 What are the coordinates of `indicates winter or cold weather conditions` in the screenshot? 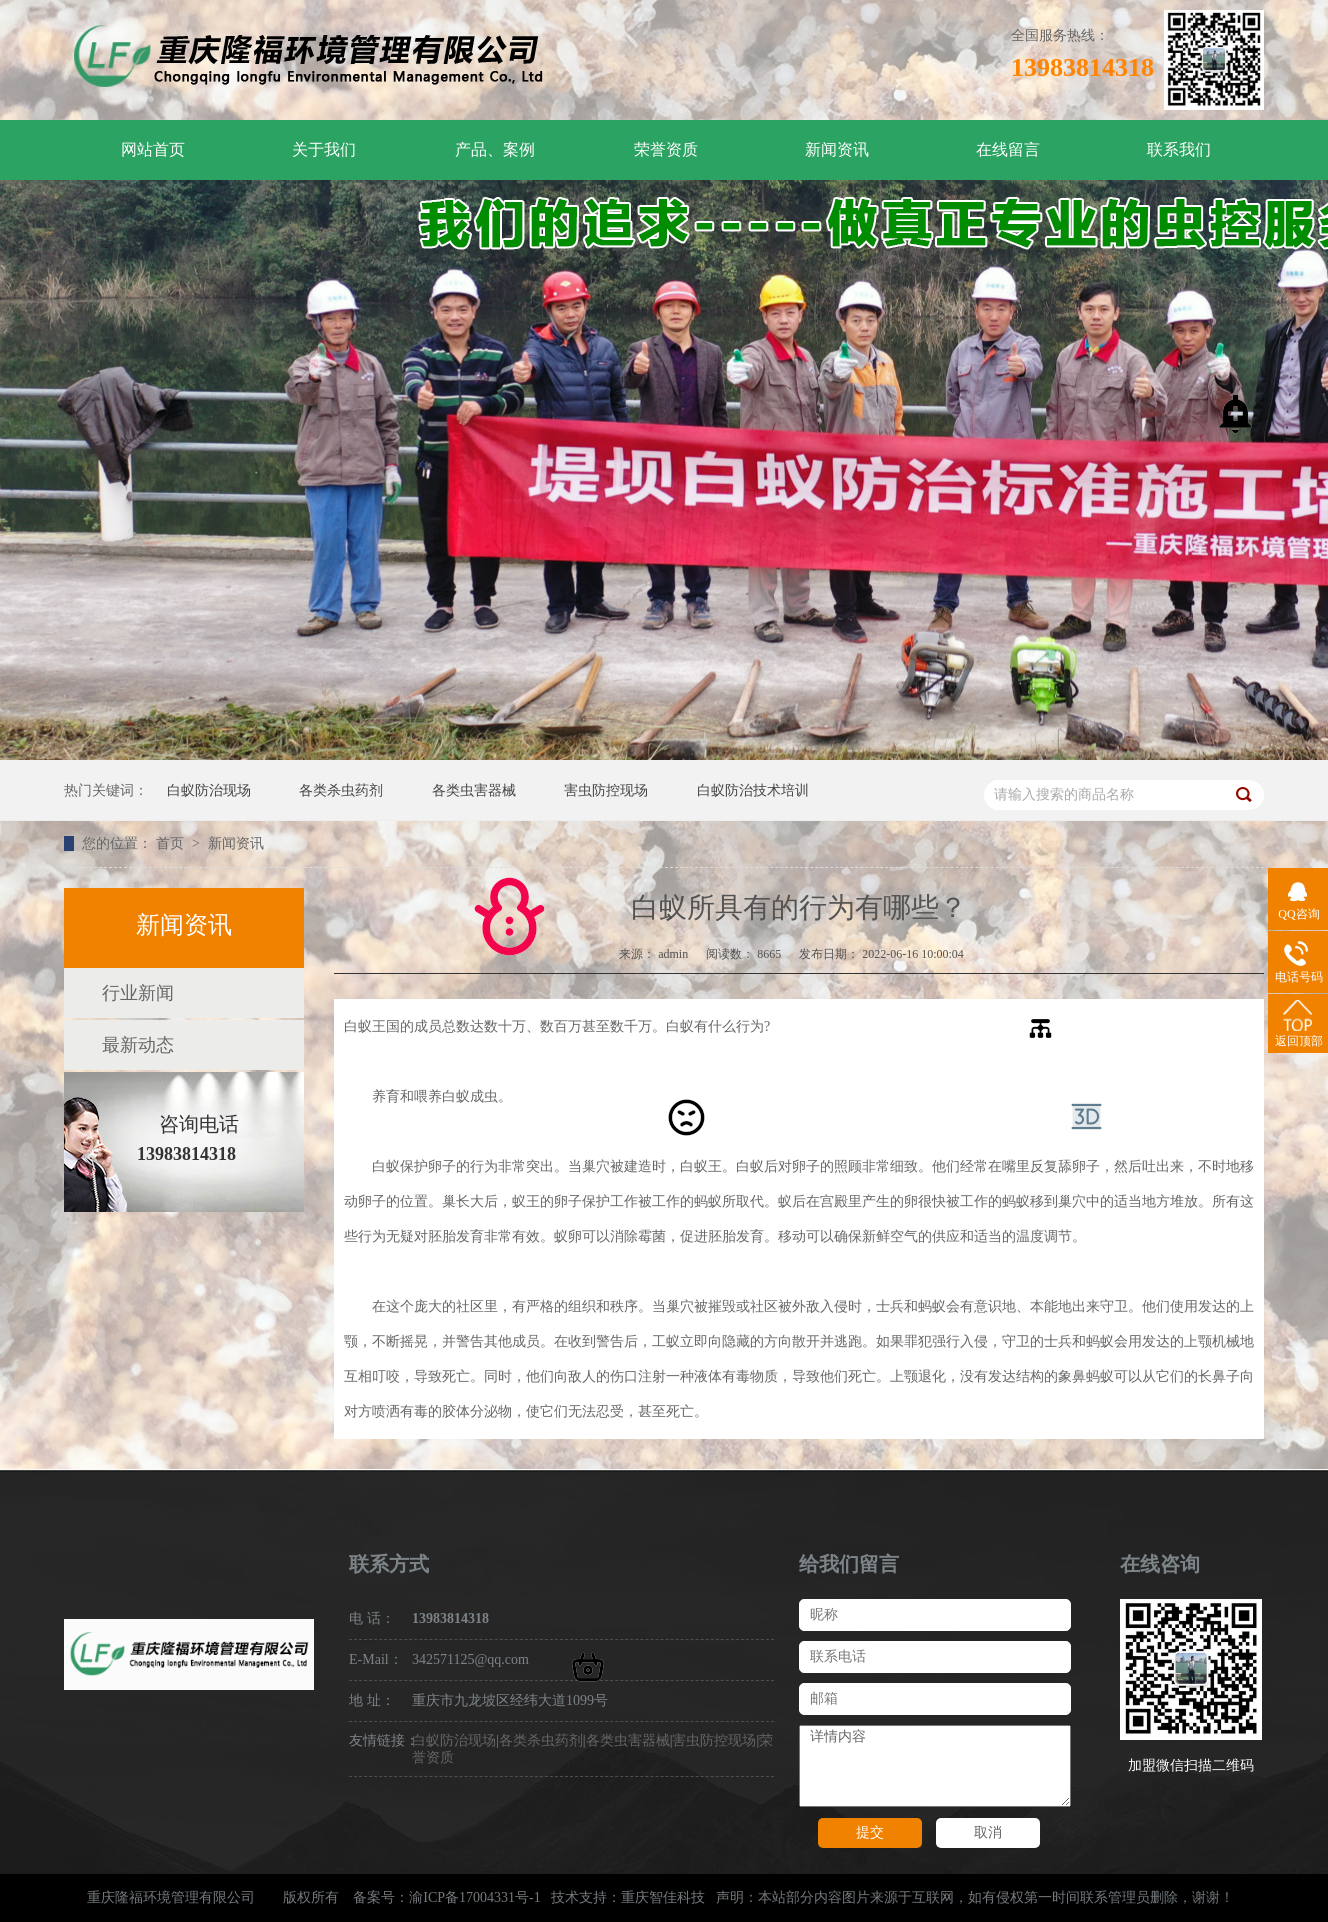 It's located at (509, 916).